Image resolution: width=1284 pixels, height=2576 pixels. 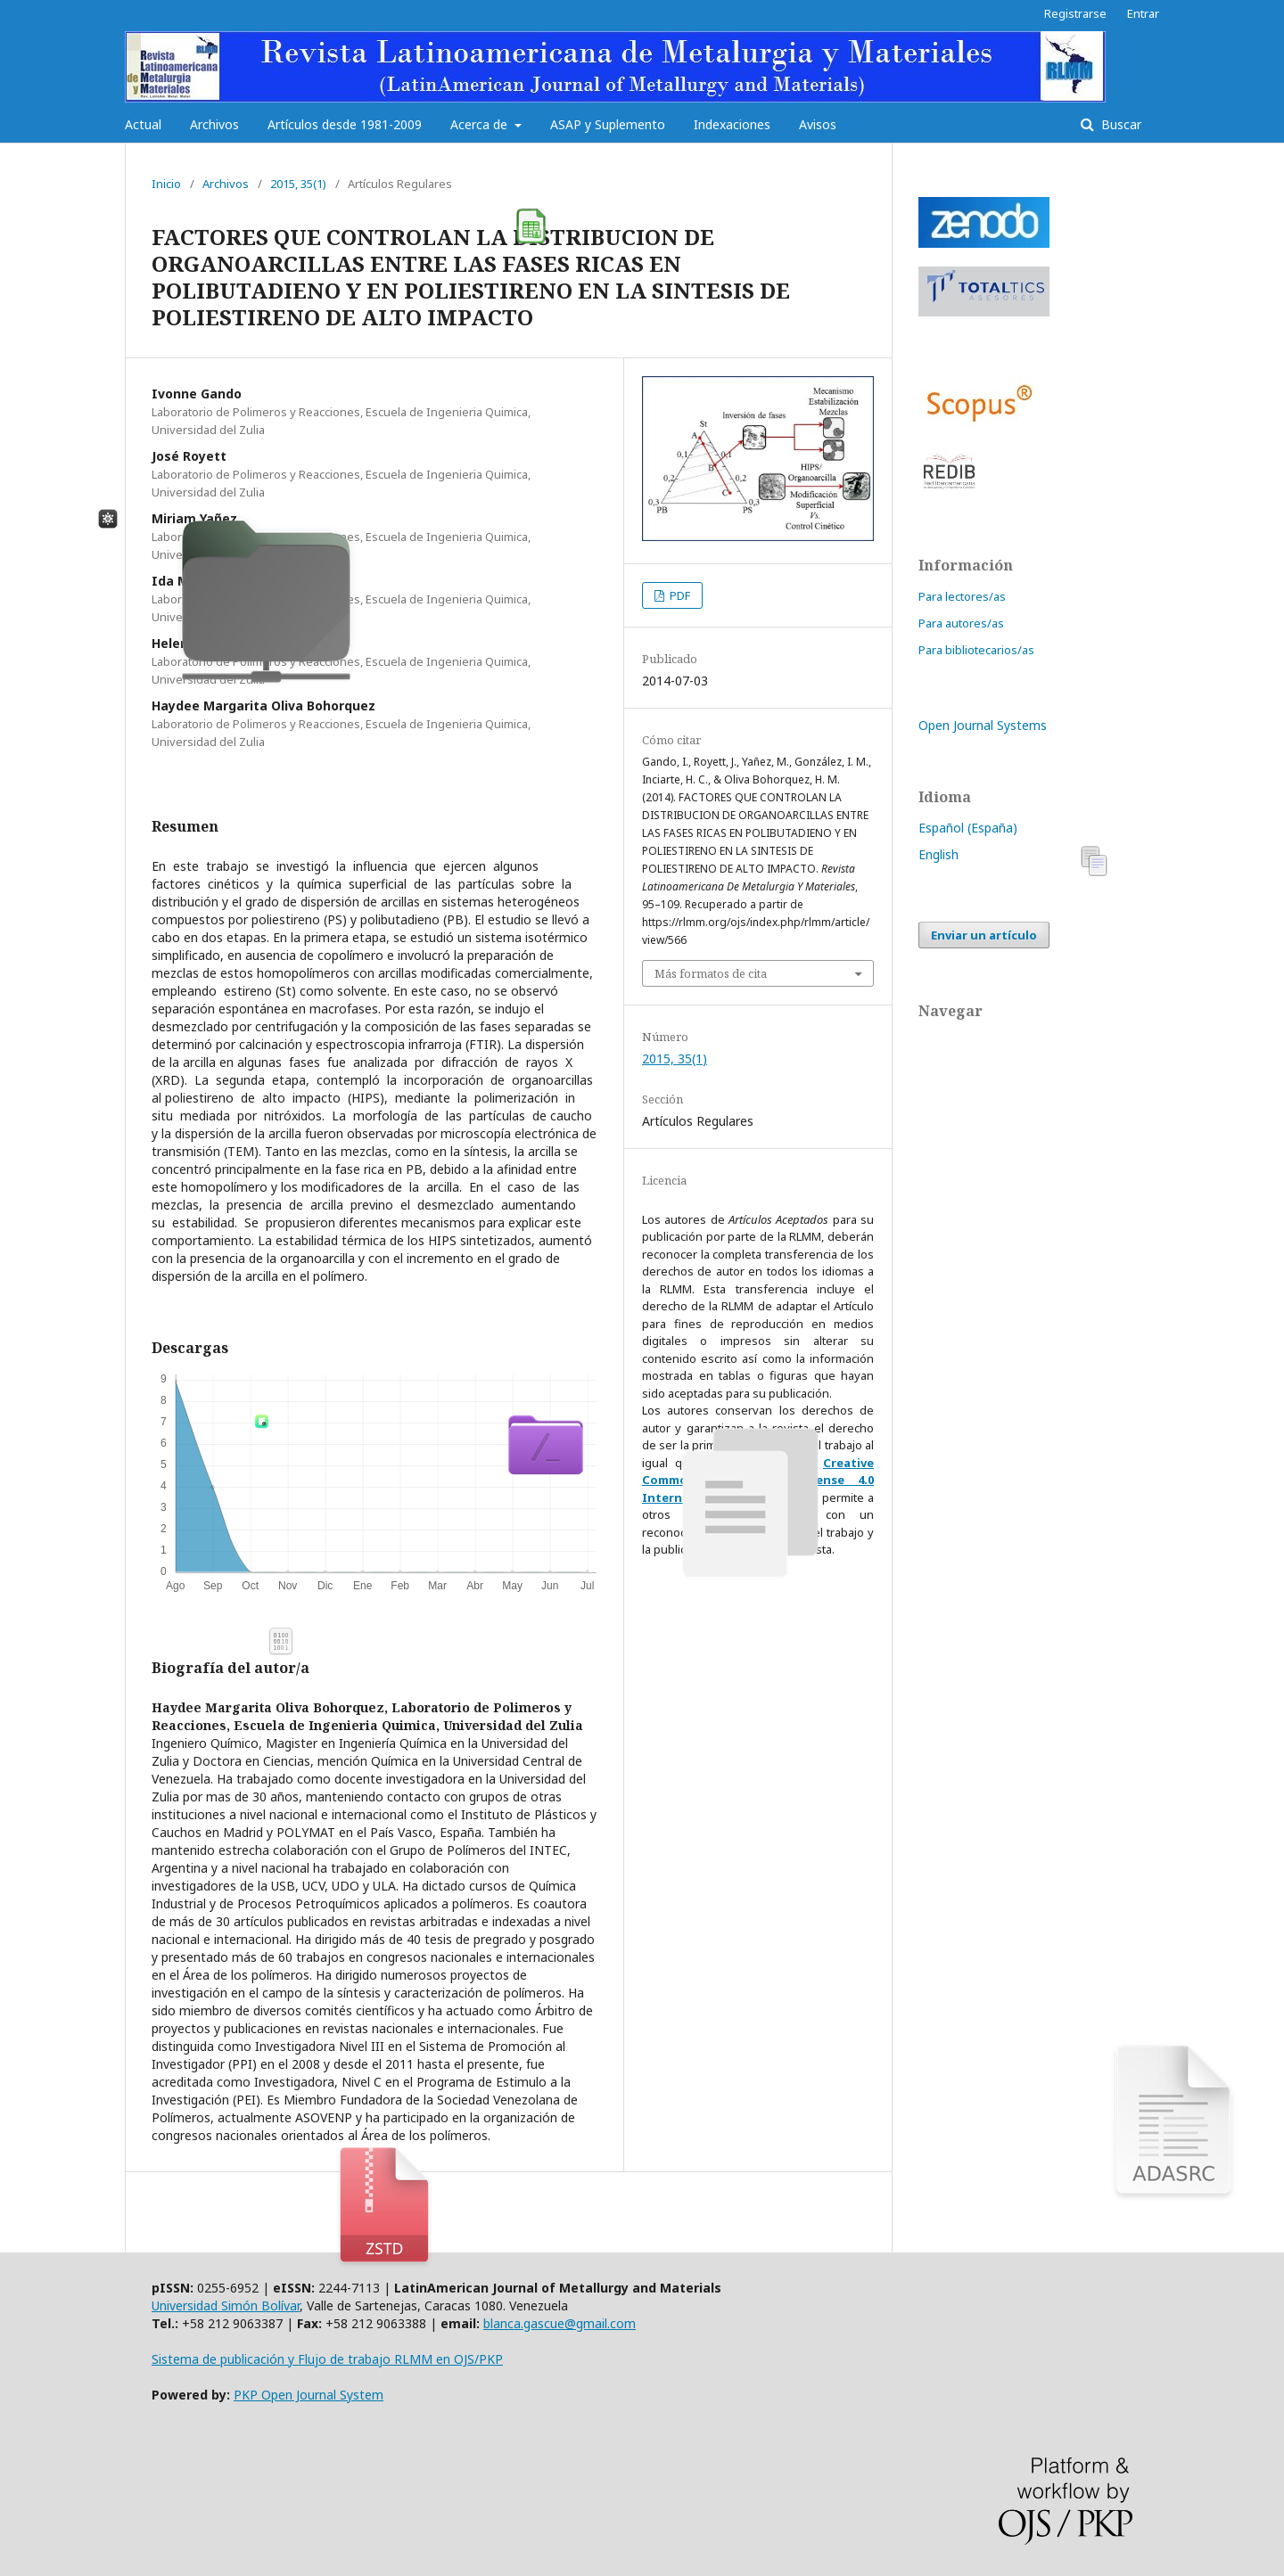 What do you see at coordinates (531, 226) in the screenshot?
I see `open a libreoffice calc spreadsheet file` at bounding box center [531, 226].